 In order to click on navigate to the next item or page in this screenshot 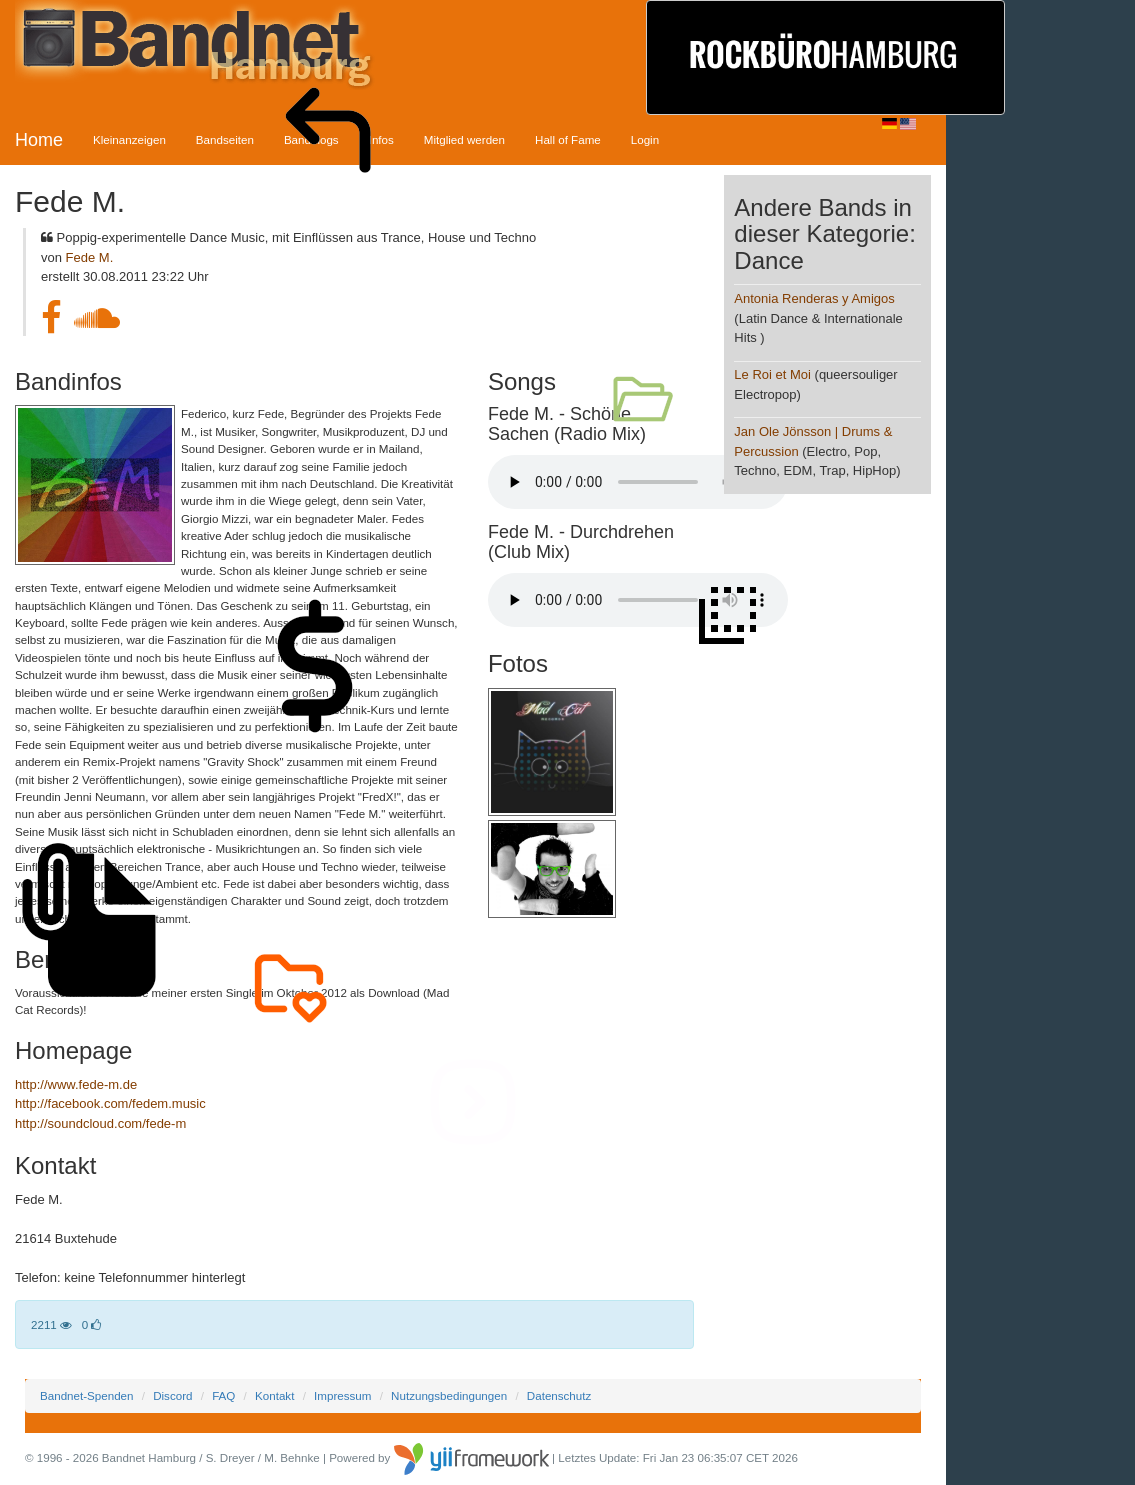, I will do `click(473, 1102)`.